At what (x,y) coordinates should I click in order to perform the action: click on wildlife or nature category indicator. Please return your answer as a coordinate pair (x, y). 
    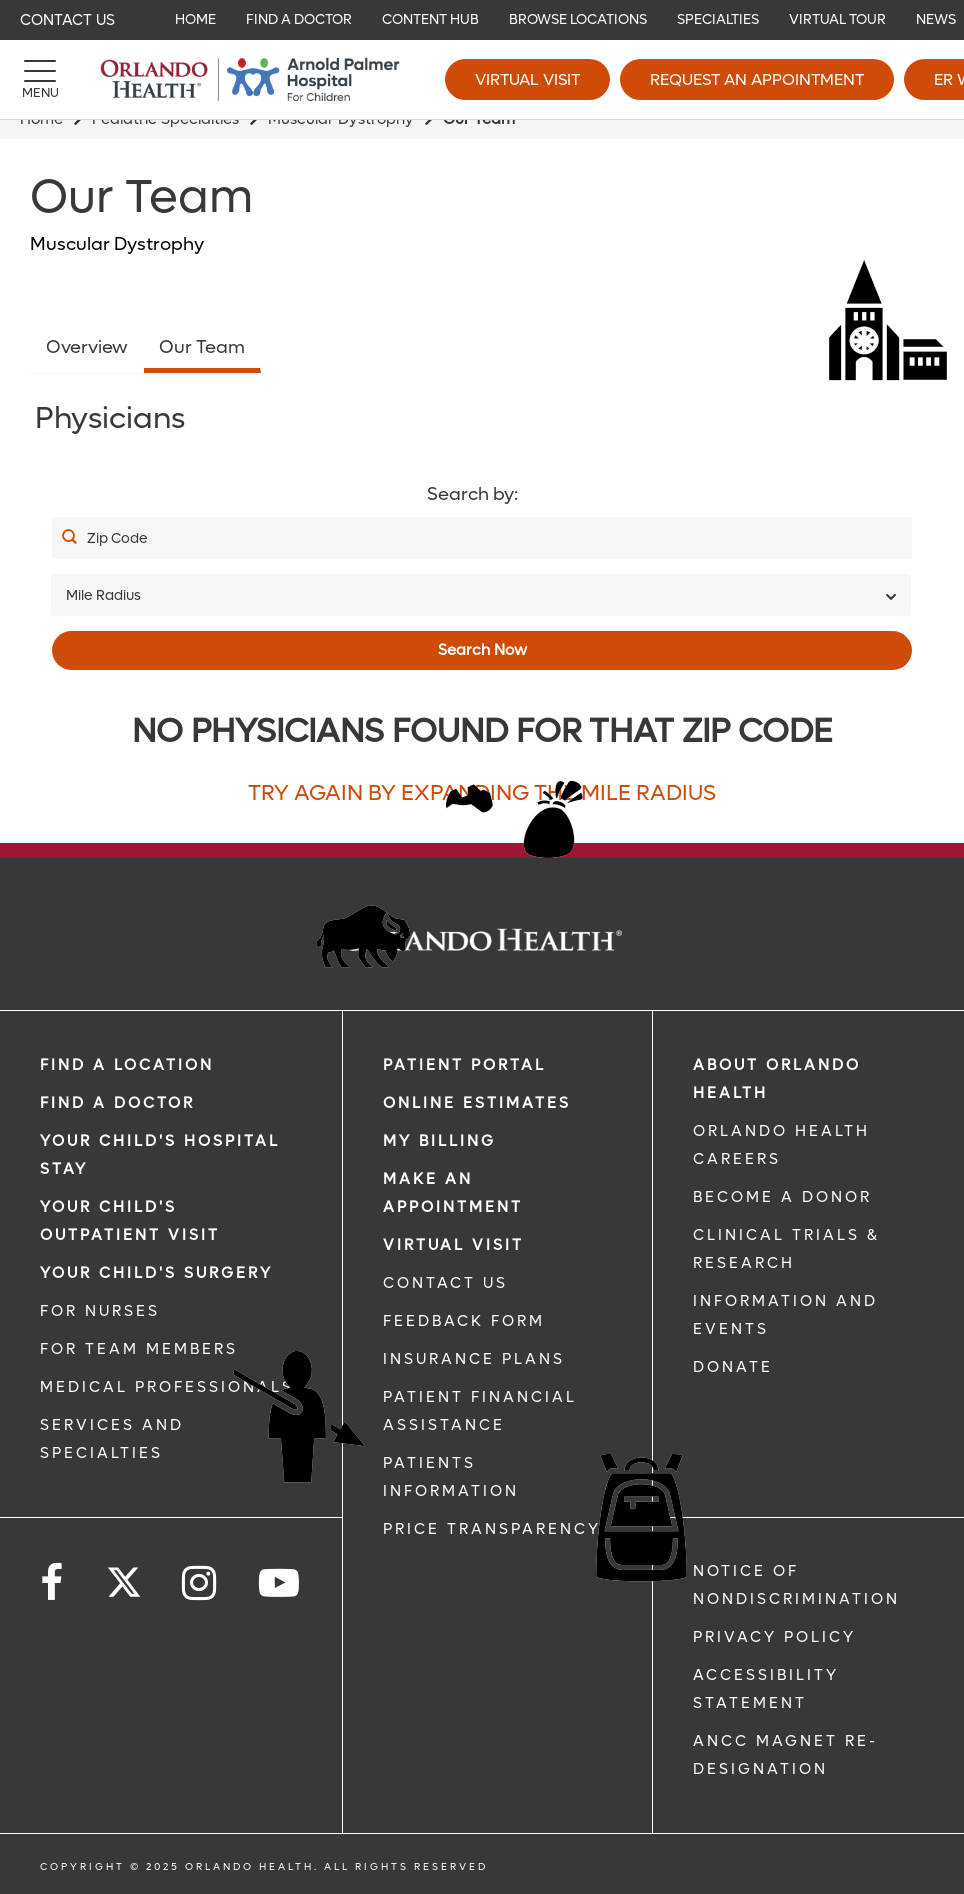
    Looking at the image, I should click on (363, 936).